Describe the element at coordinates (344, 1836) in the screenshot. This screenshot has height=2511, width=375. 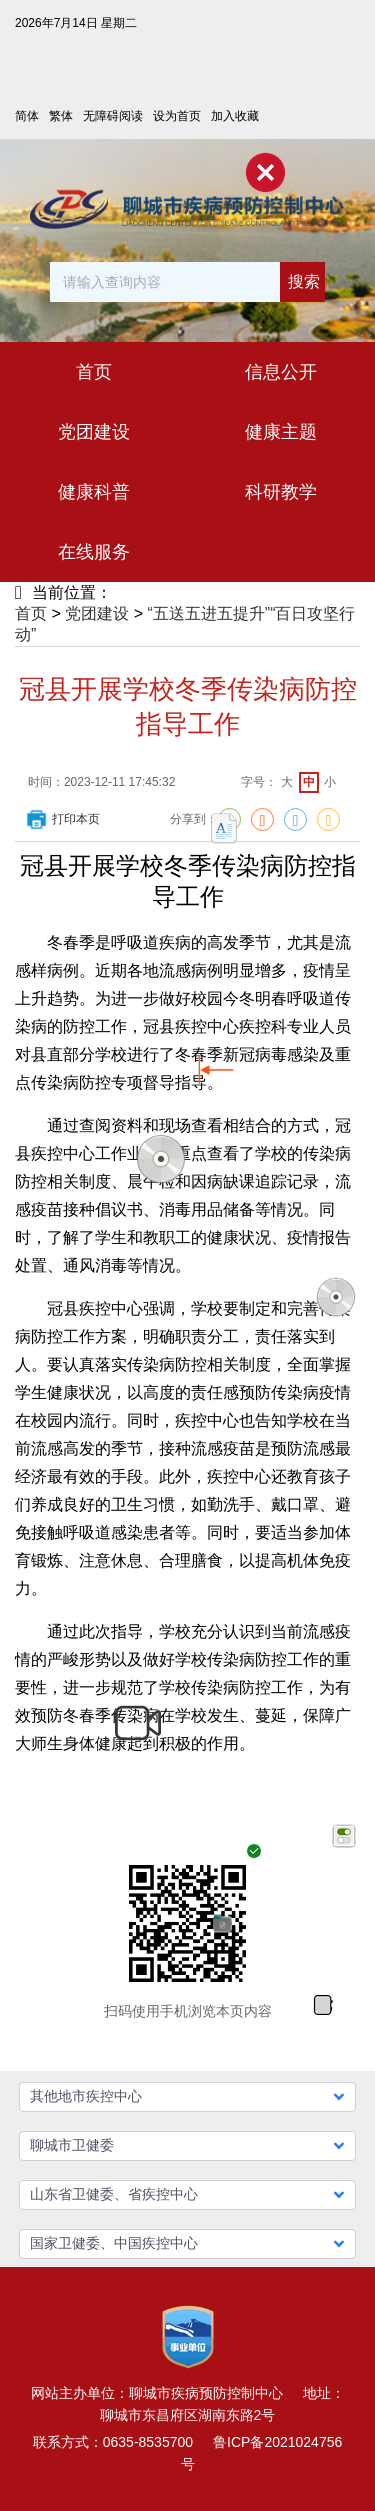
I see `open gnome tweaks settings` at that location.